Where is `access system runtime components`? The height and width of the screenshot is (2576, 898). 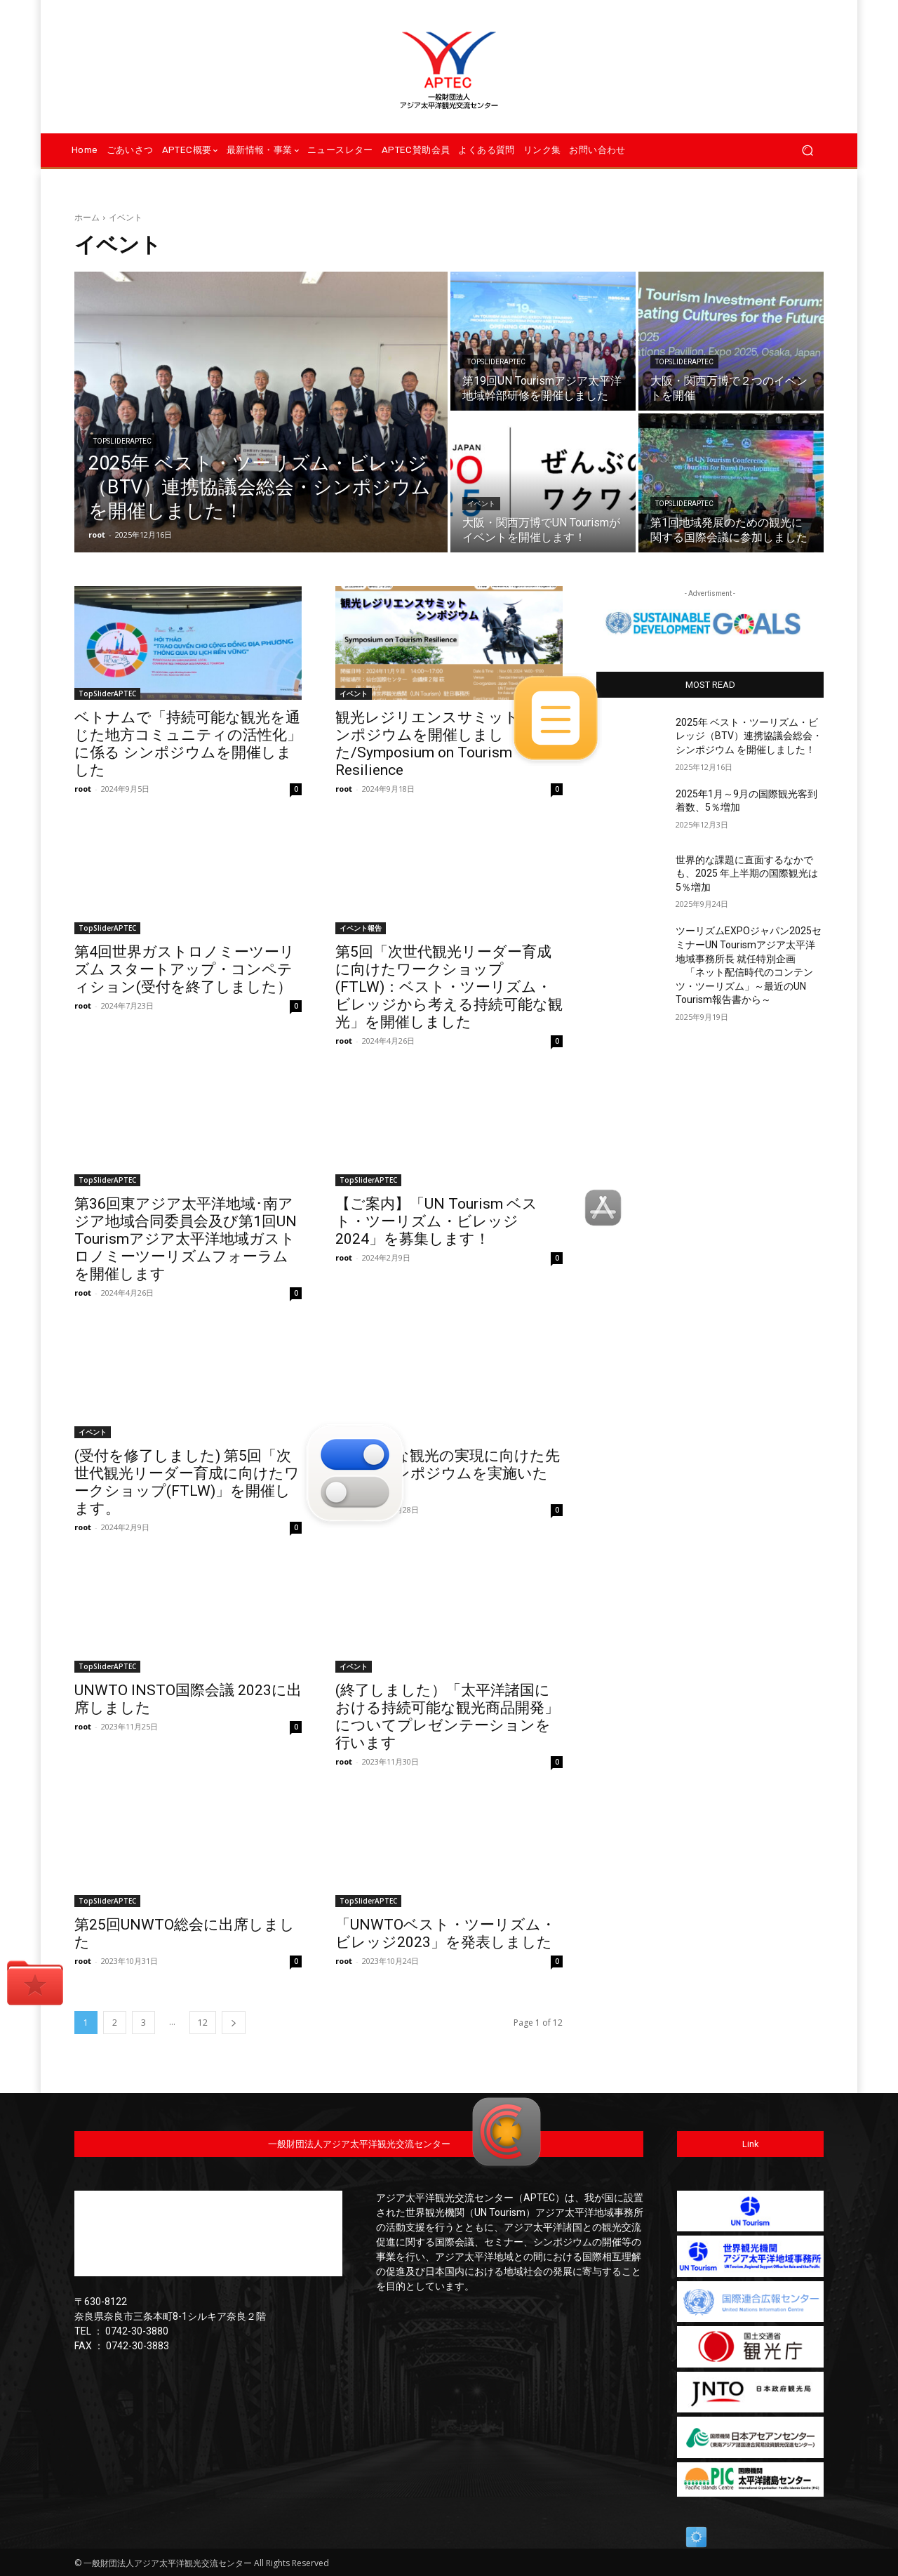
access system runtime components is located at coordinates (696, 2537).